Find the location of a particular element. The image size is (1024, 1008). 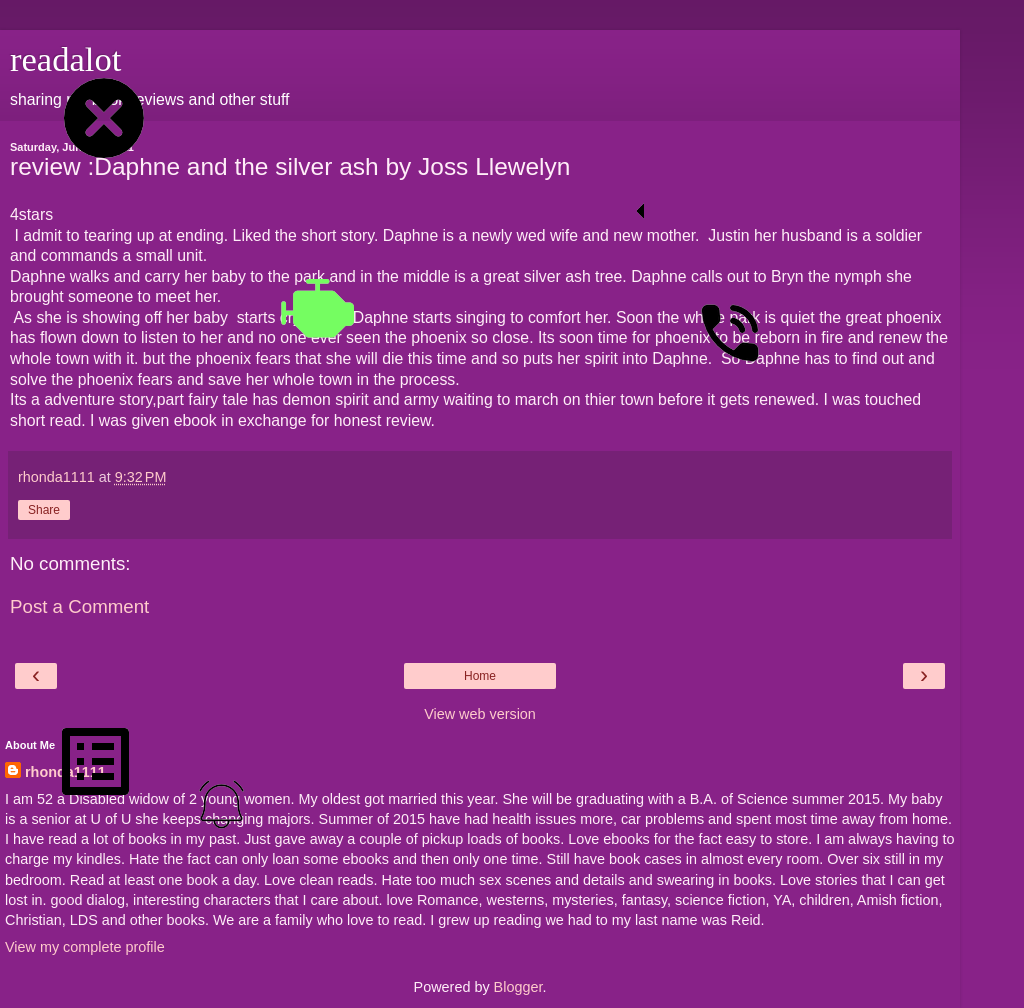

indicates an active phone call in progress is located at coordinates (730, 333).